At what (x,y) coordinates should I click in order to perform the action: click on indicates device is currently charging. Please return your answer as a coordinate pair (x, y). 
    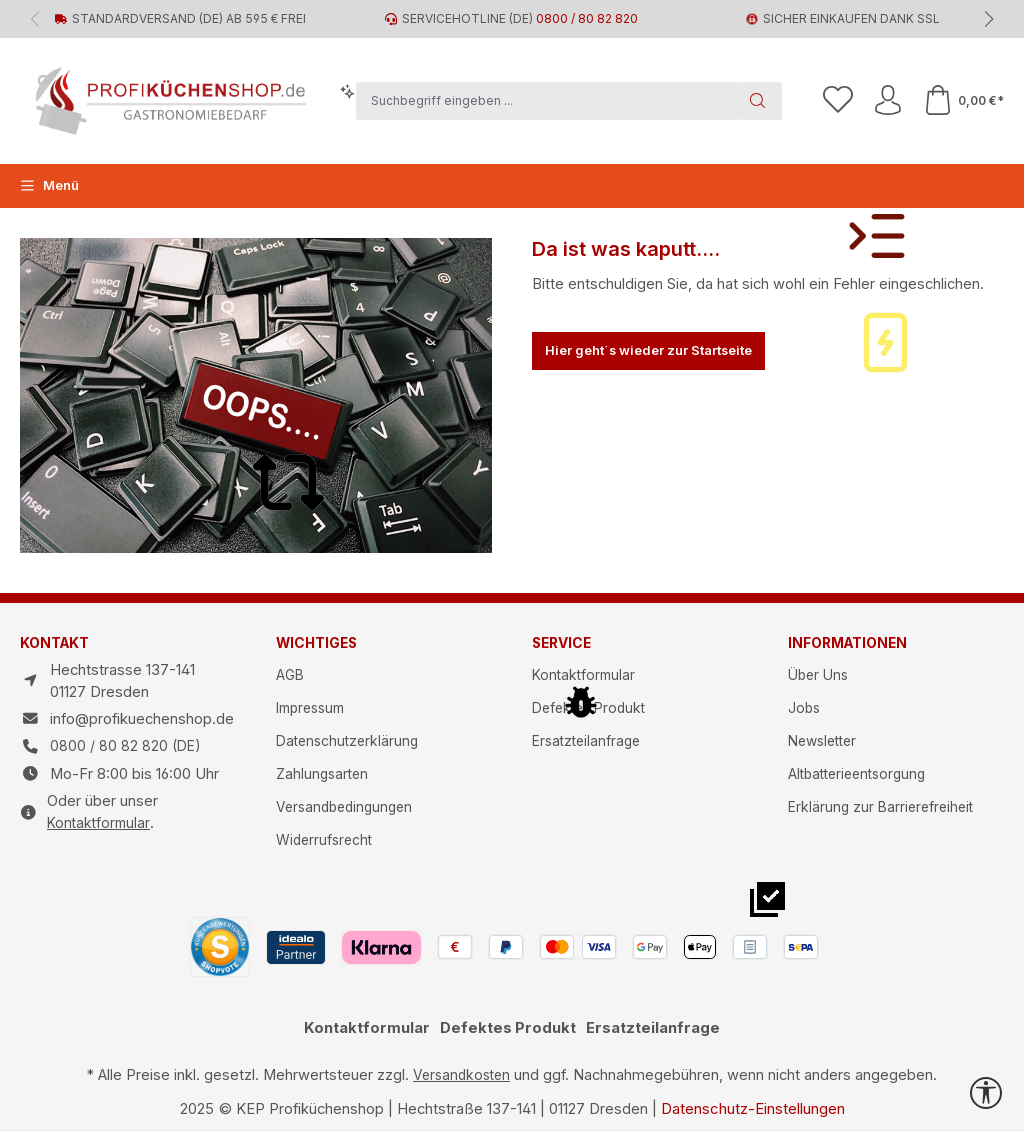
    Looking at the image, I should click on (885, 342).